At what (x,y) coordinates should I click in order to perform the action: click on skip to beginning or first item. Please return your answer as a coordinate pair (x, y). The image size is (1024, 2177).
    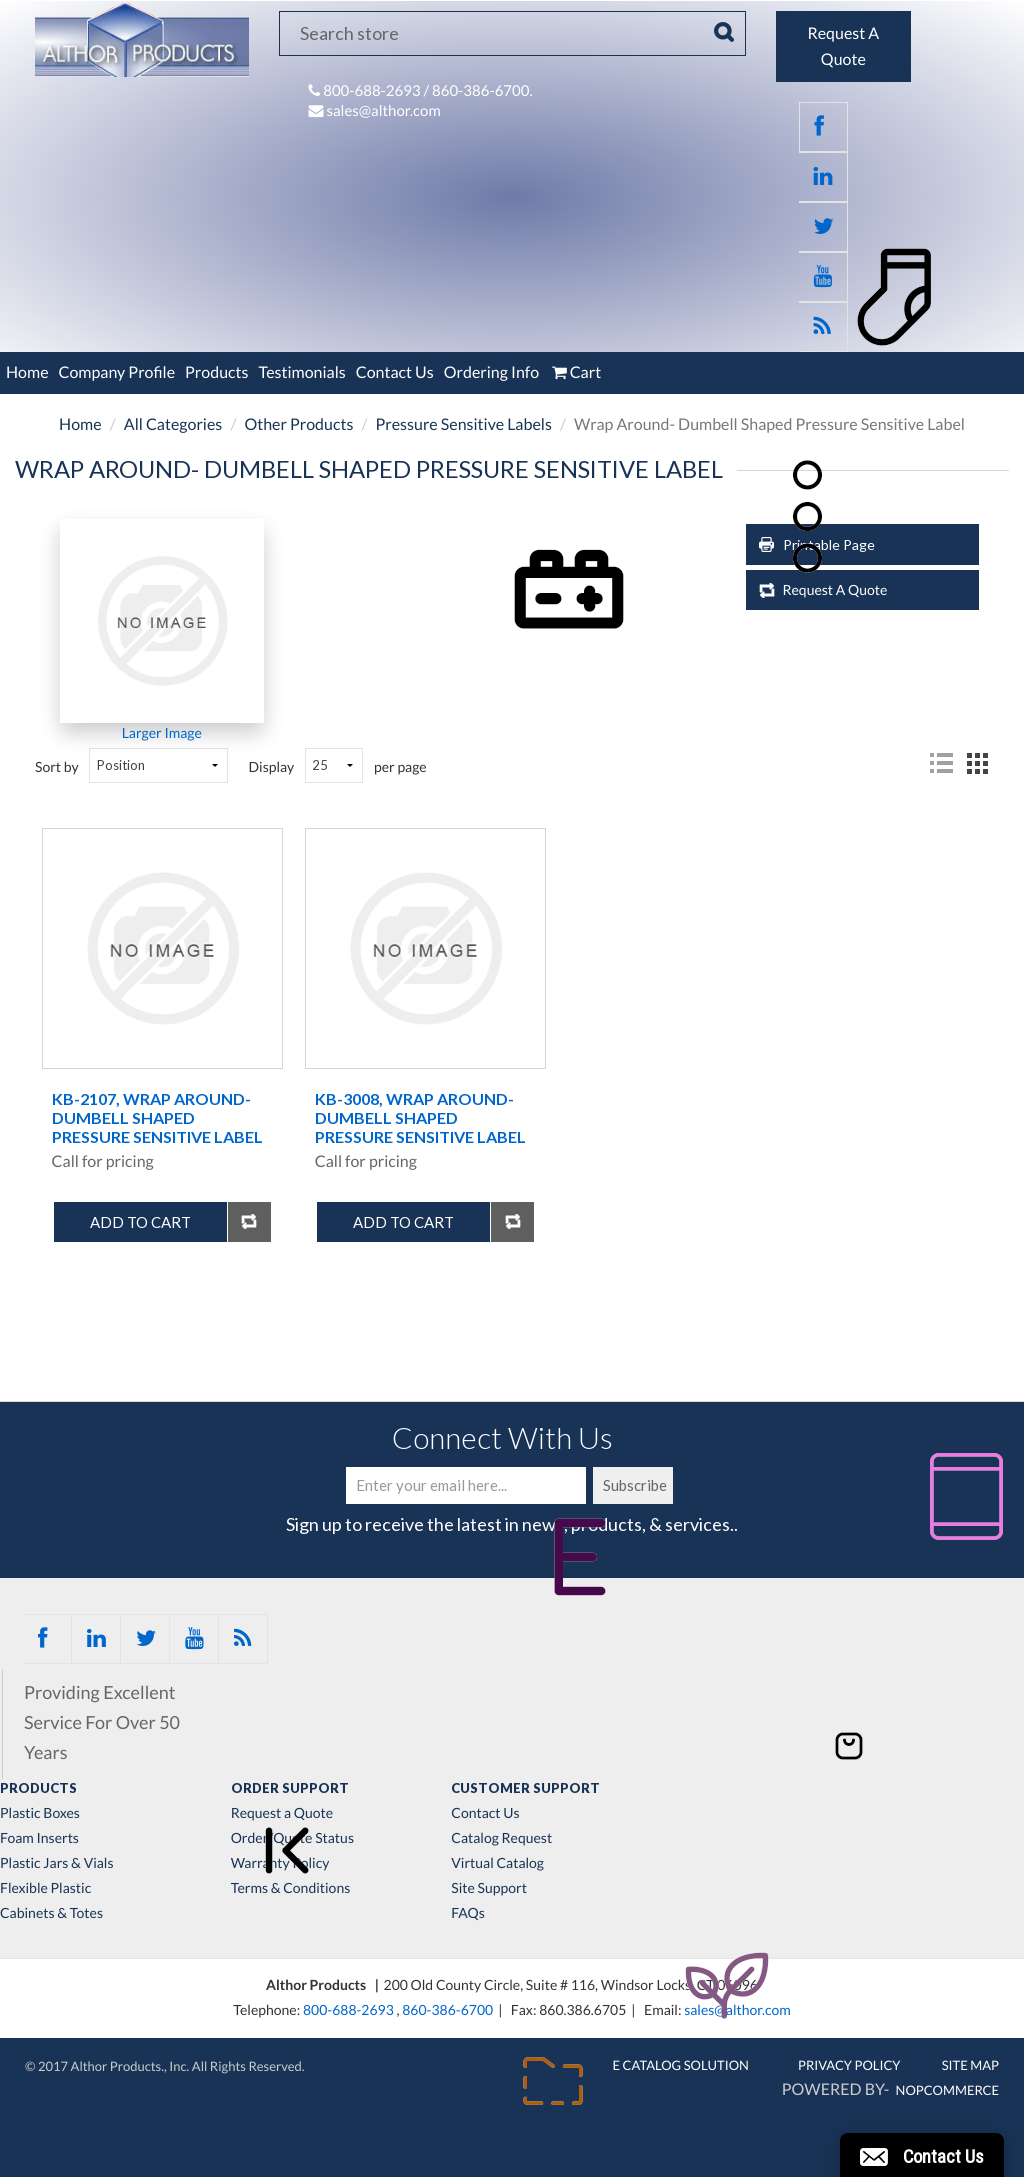
    Looking at the image, I should click on (285, 1850).